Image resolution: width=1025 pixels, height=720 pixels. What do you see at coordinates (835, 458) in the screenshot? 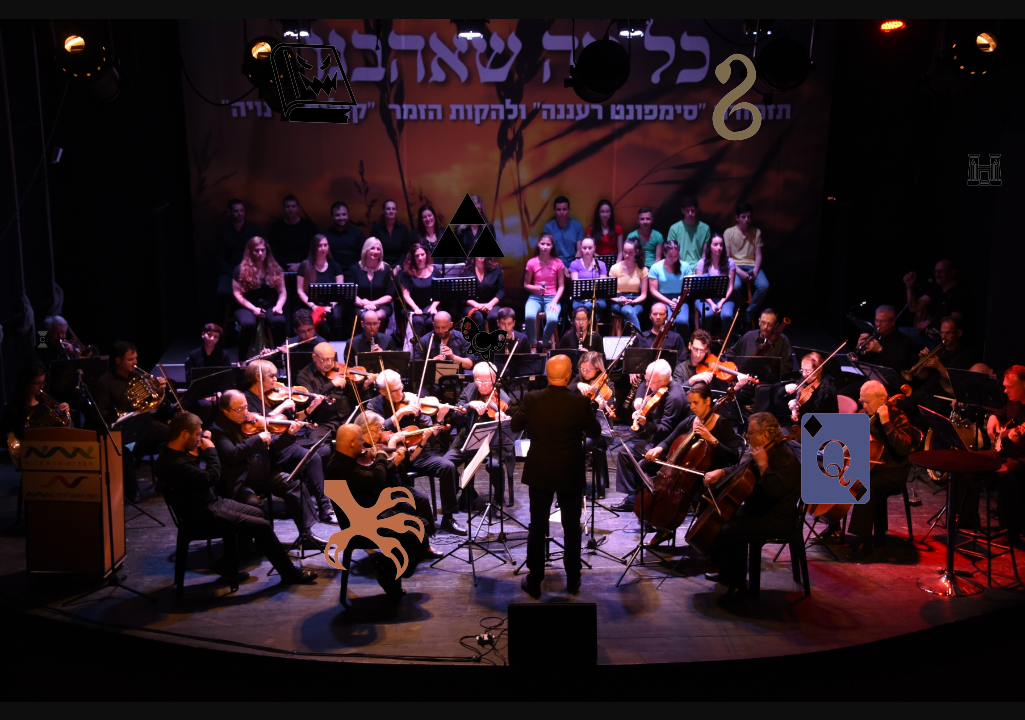
I see `queen of diamonds playing card` at bounding box center [835, 458].